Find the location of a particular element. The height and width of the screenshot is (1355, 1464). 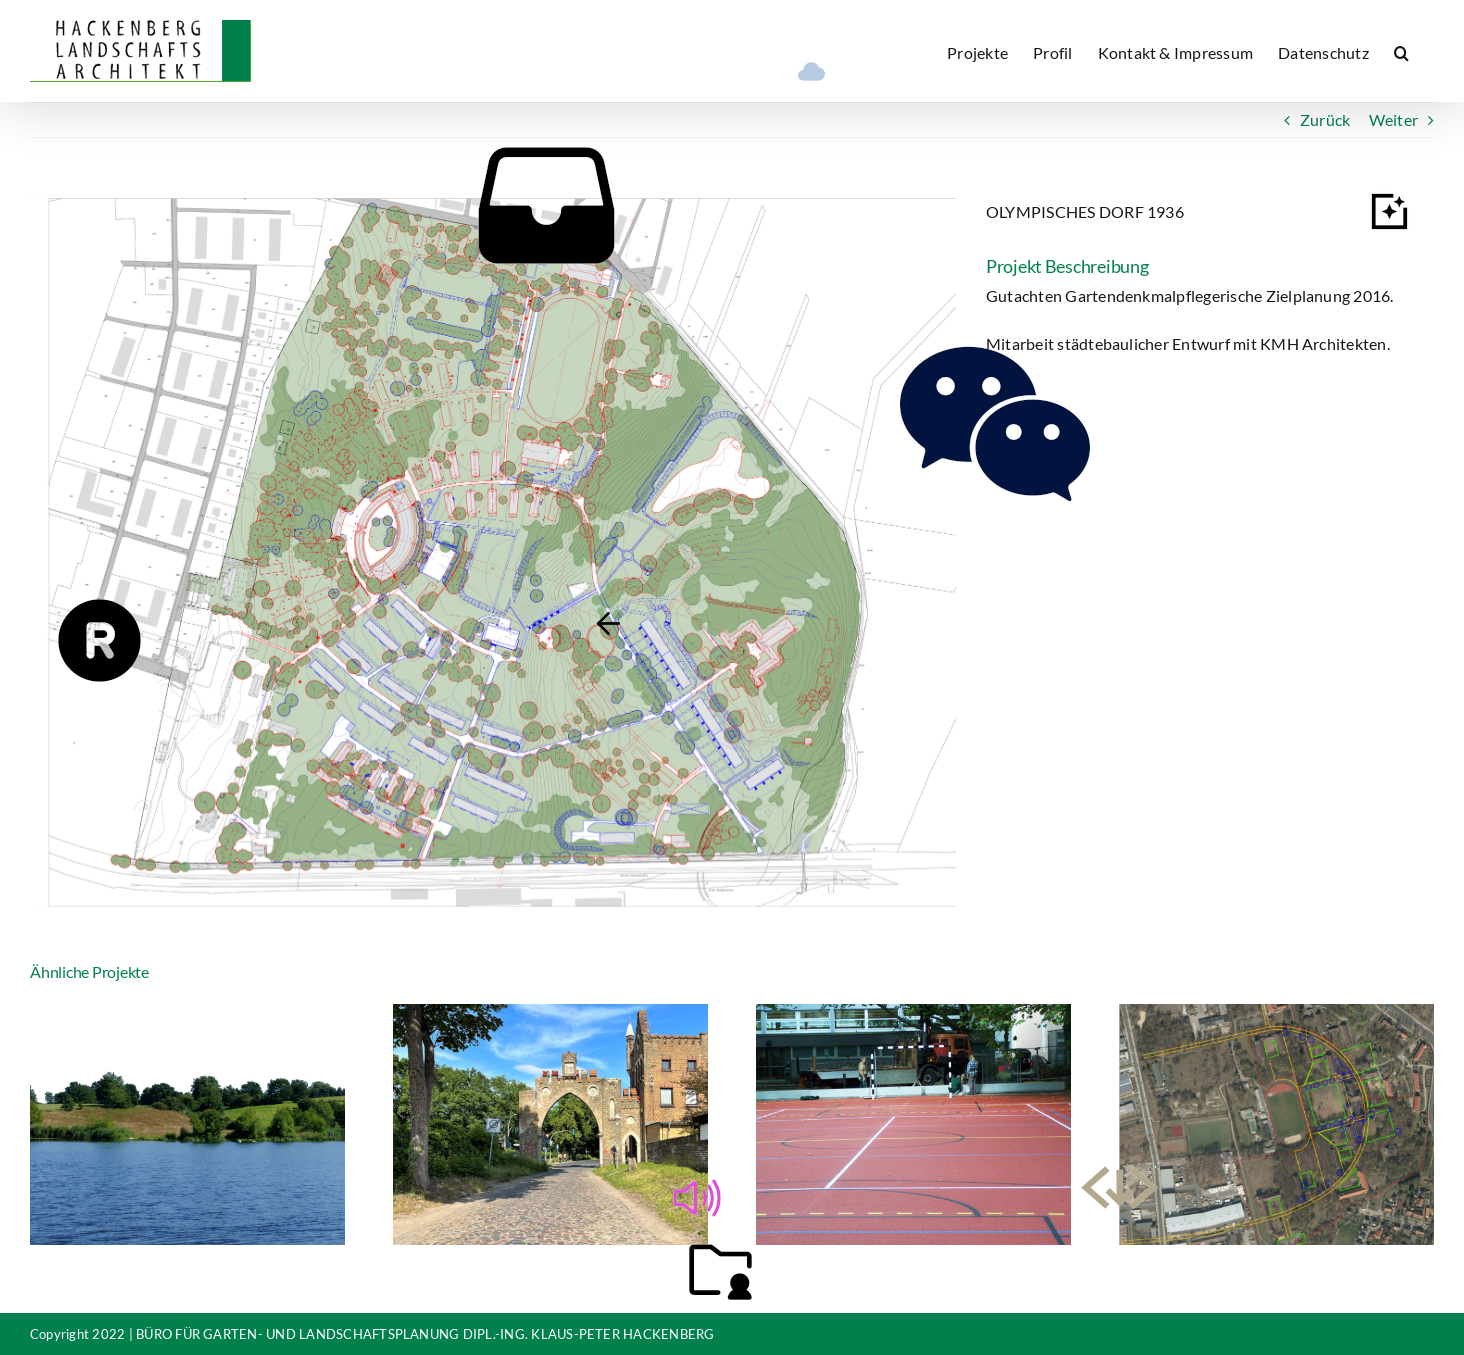

apply filters or effects to a photo is located at coordinates (1389, 211).